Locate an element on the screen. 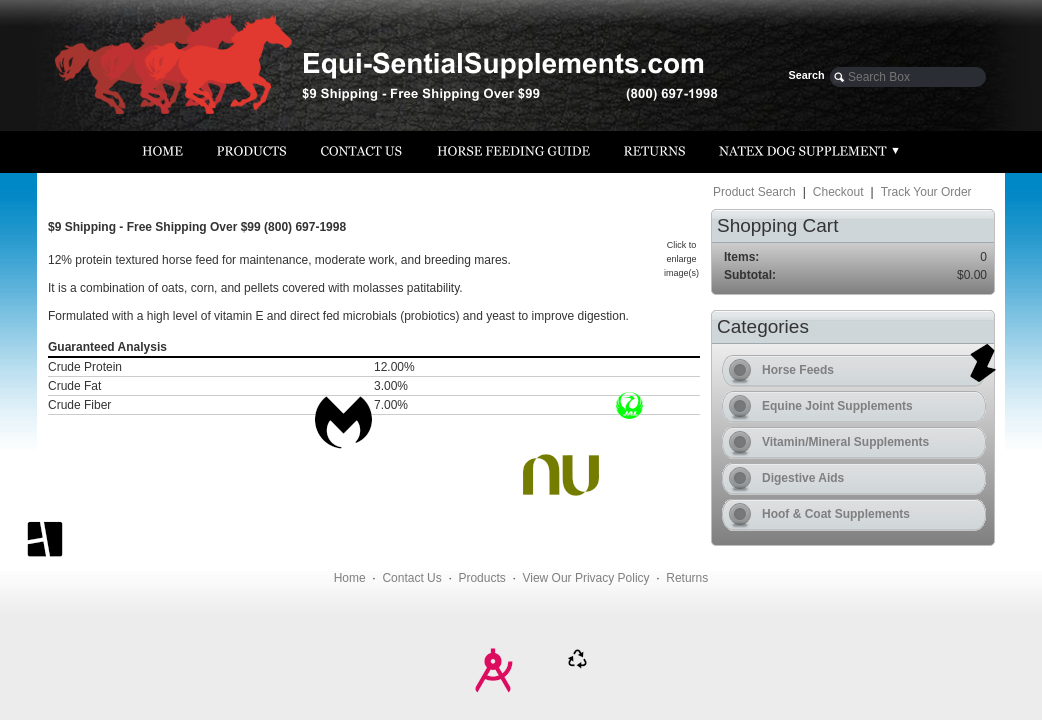 This screenshot has height=720, width=1042. open malwarebytes antivirus software is located at coordinates (343, 422).